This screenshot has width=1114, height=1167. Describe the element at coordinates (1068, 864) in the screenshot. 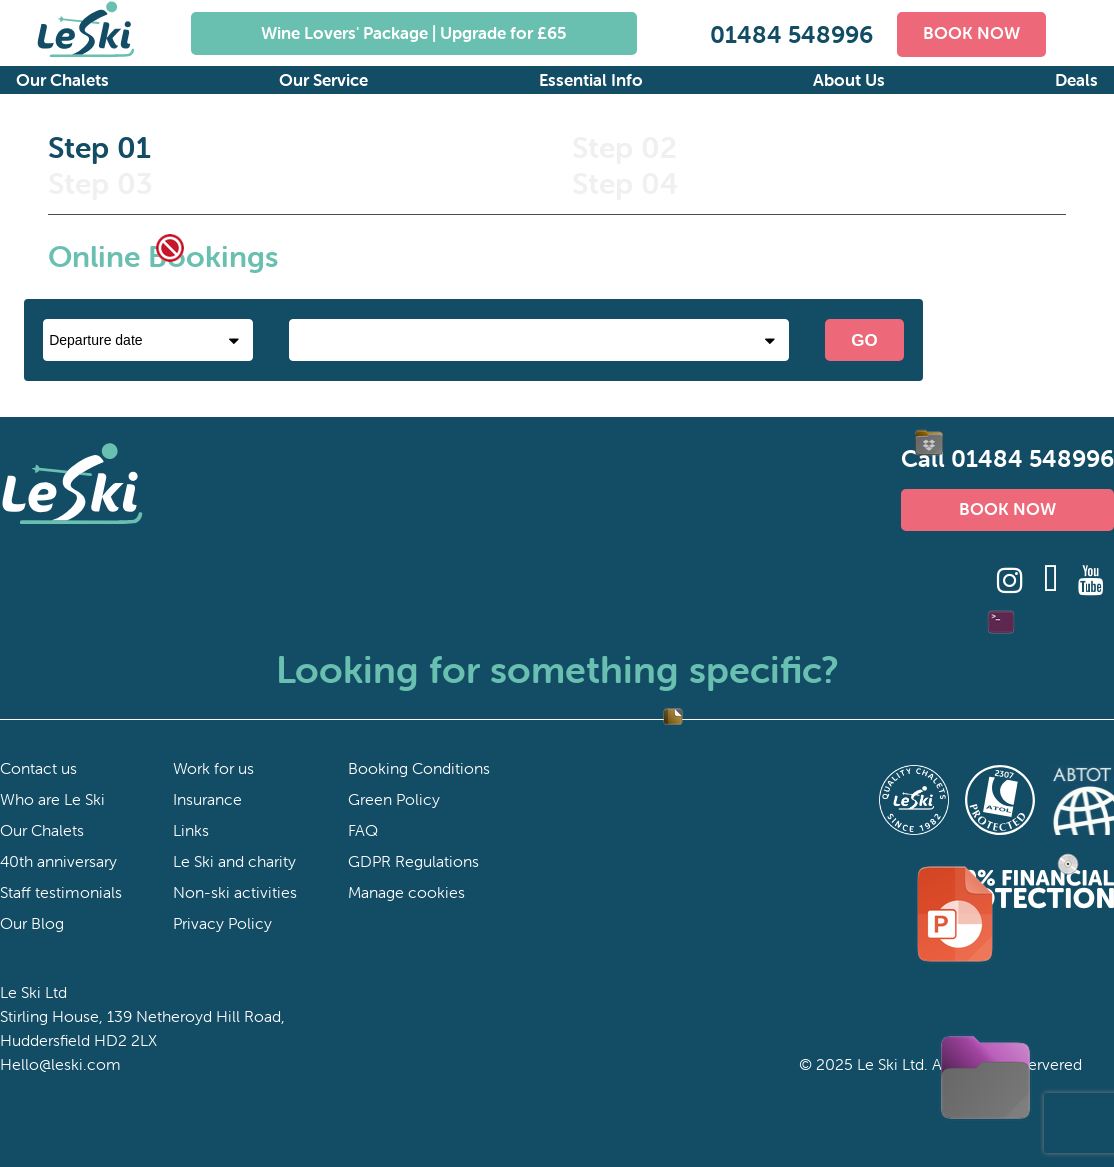

I see `indicates a CD or optical disc drive` at that location.